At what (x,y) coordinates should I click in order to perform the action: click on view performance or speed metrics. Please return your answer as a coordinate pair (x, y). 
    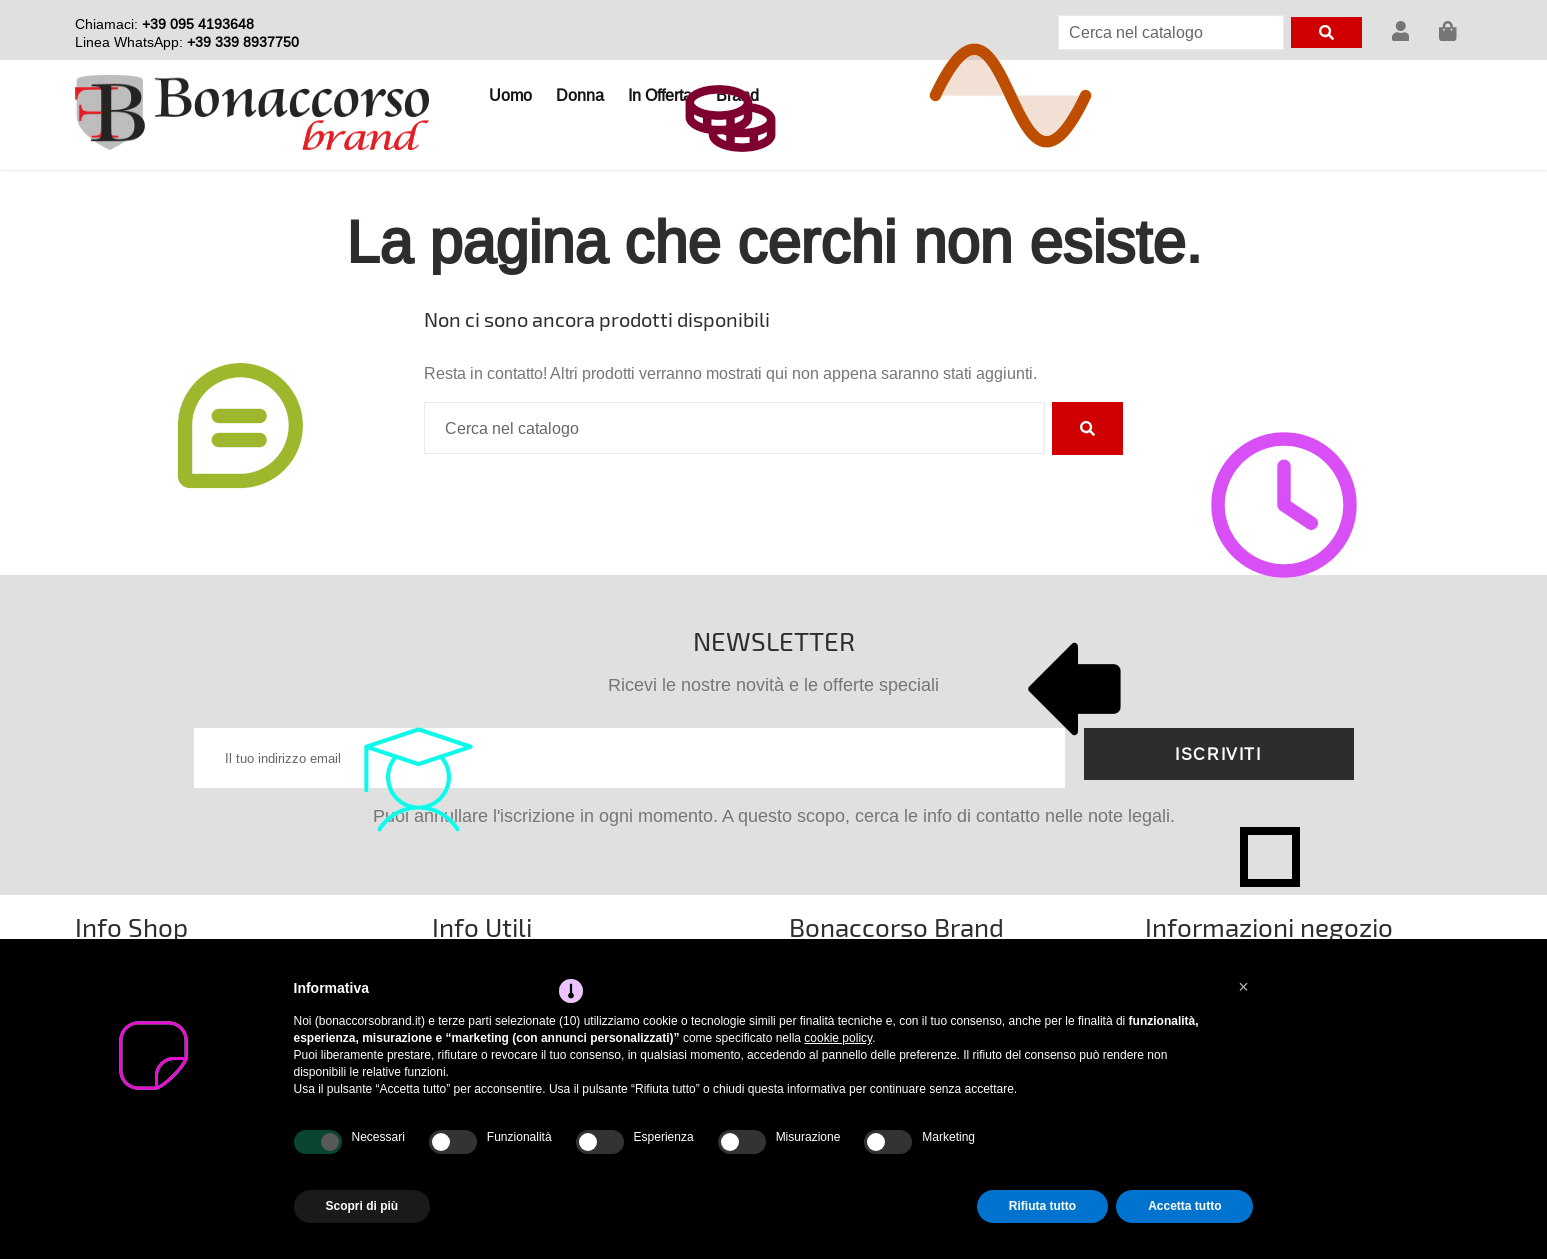
    Looking at the image, I should click on (571, 991).